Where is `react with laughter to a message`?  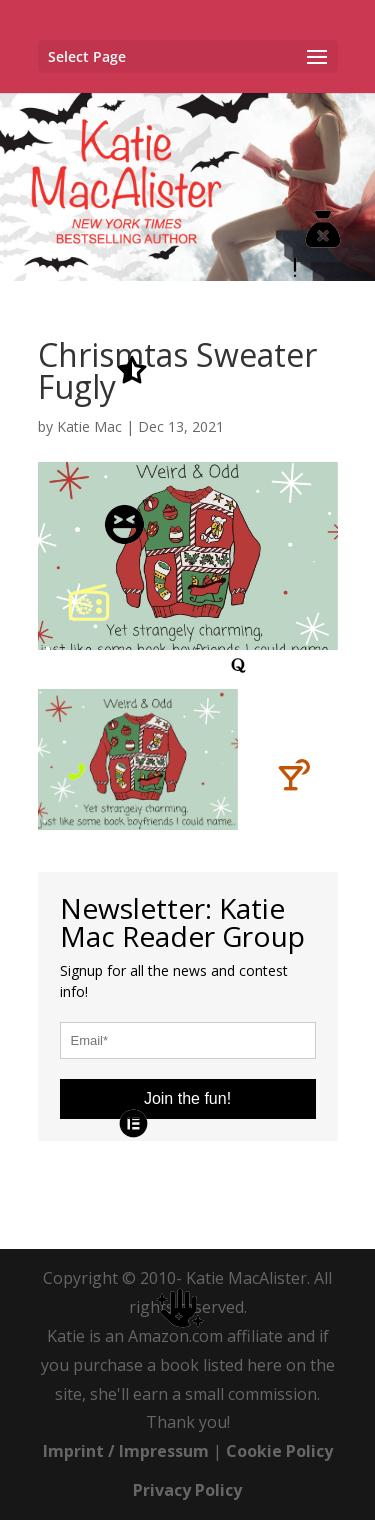
react with laughter to a message is located at coordinates (124, 524).